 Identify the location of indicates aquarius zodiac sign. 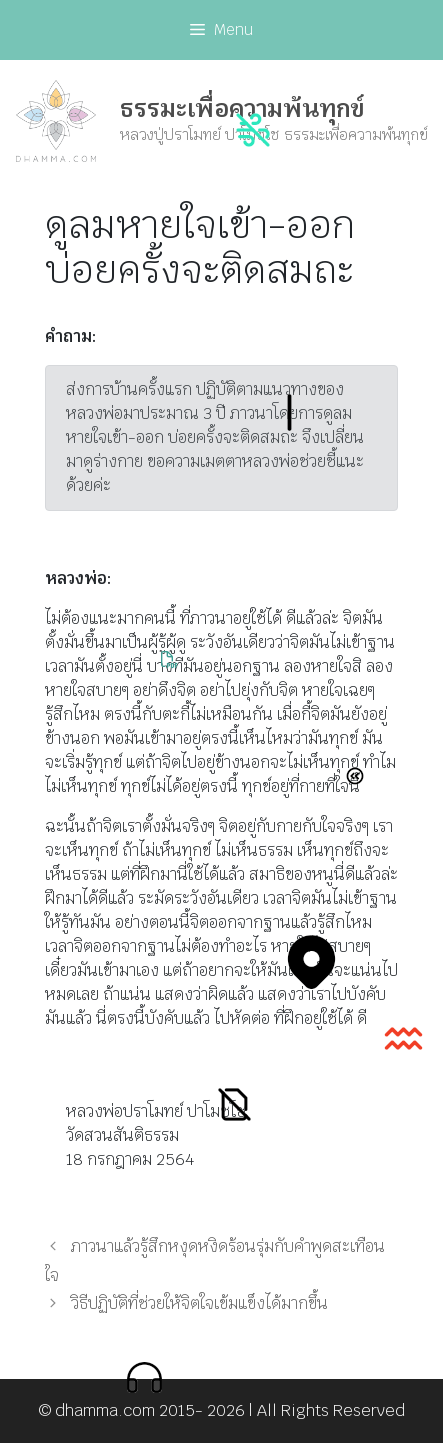
(403, 1038).